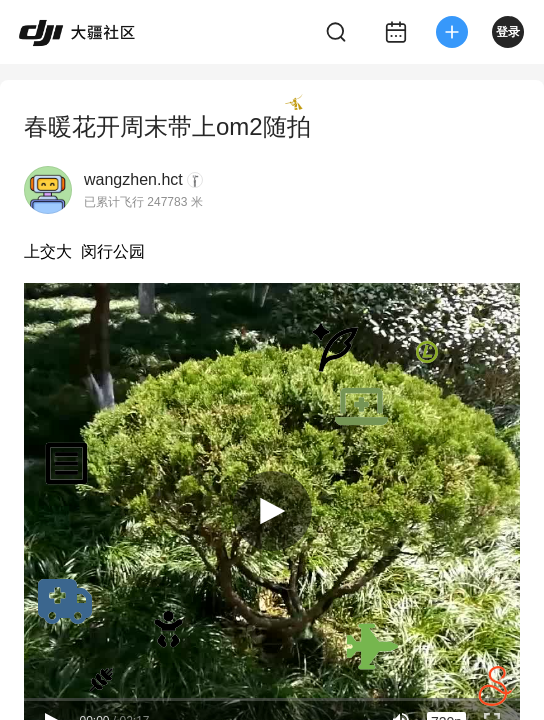 Image resolution: width=544 pixels, height=720 pixels. What do you see at coordinates (427, 352) in the screenshot?
I see `linux professional institute logo` at bounding box center [427, 352].